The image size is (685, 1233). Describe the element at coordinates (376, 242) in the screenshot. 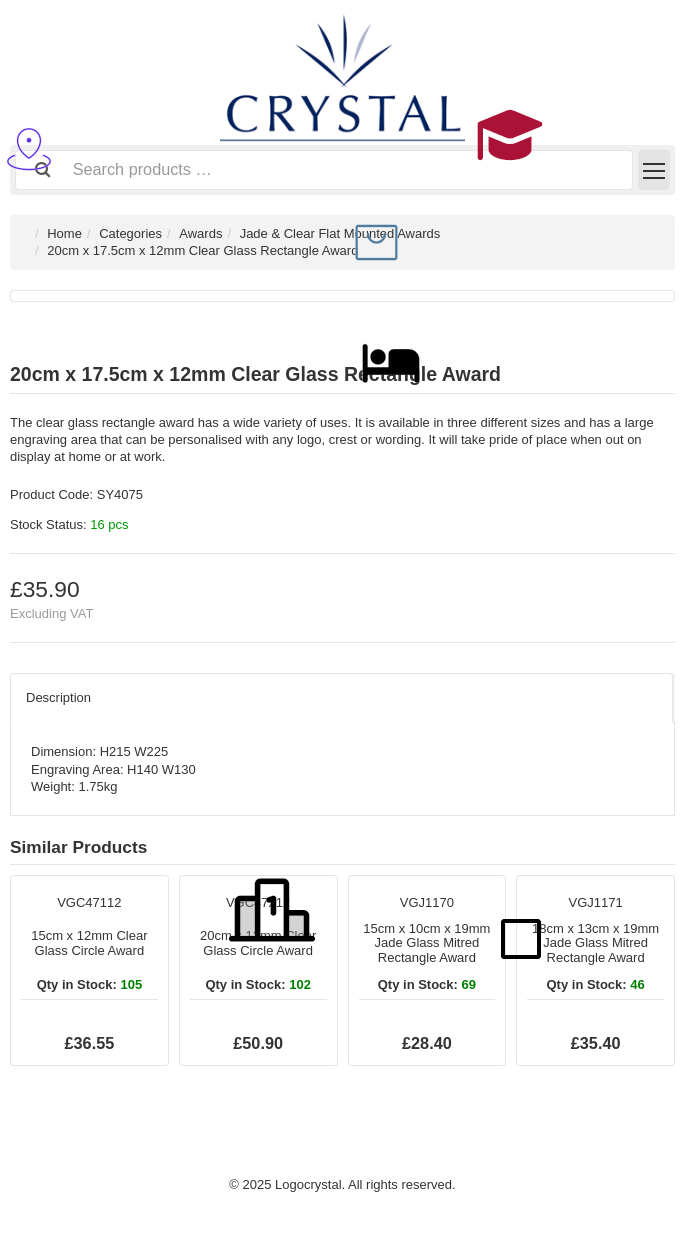

I see `view your shopping bag` at that location.